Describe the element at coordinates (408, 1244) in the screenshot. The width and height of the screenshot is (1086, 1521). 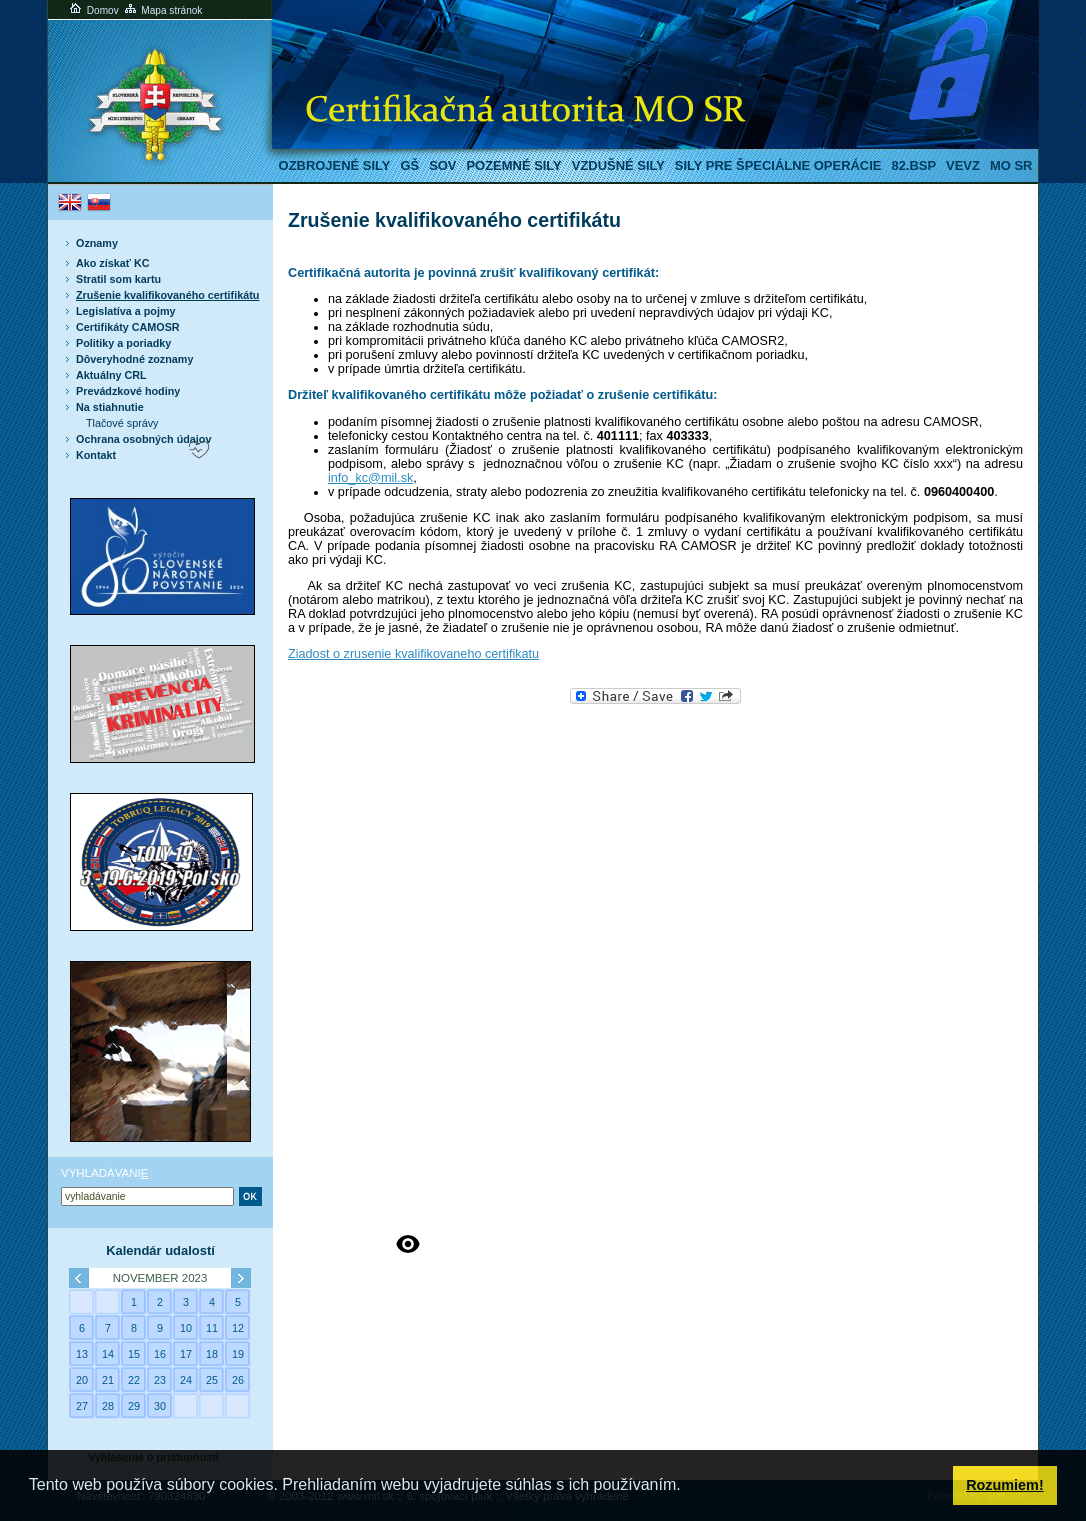
I see `view or preview content` at that location.